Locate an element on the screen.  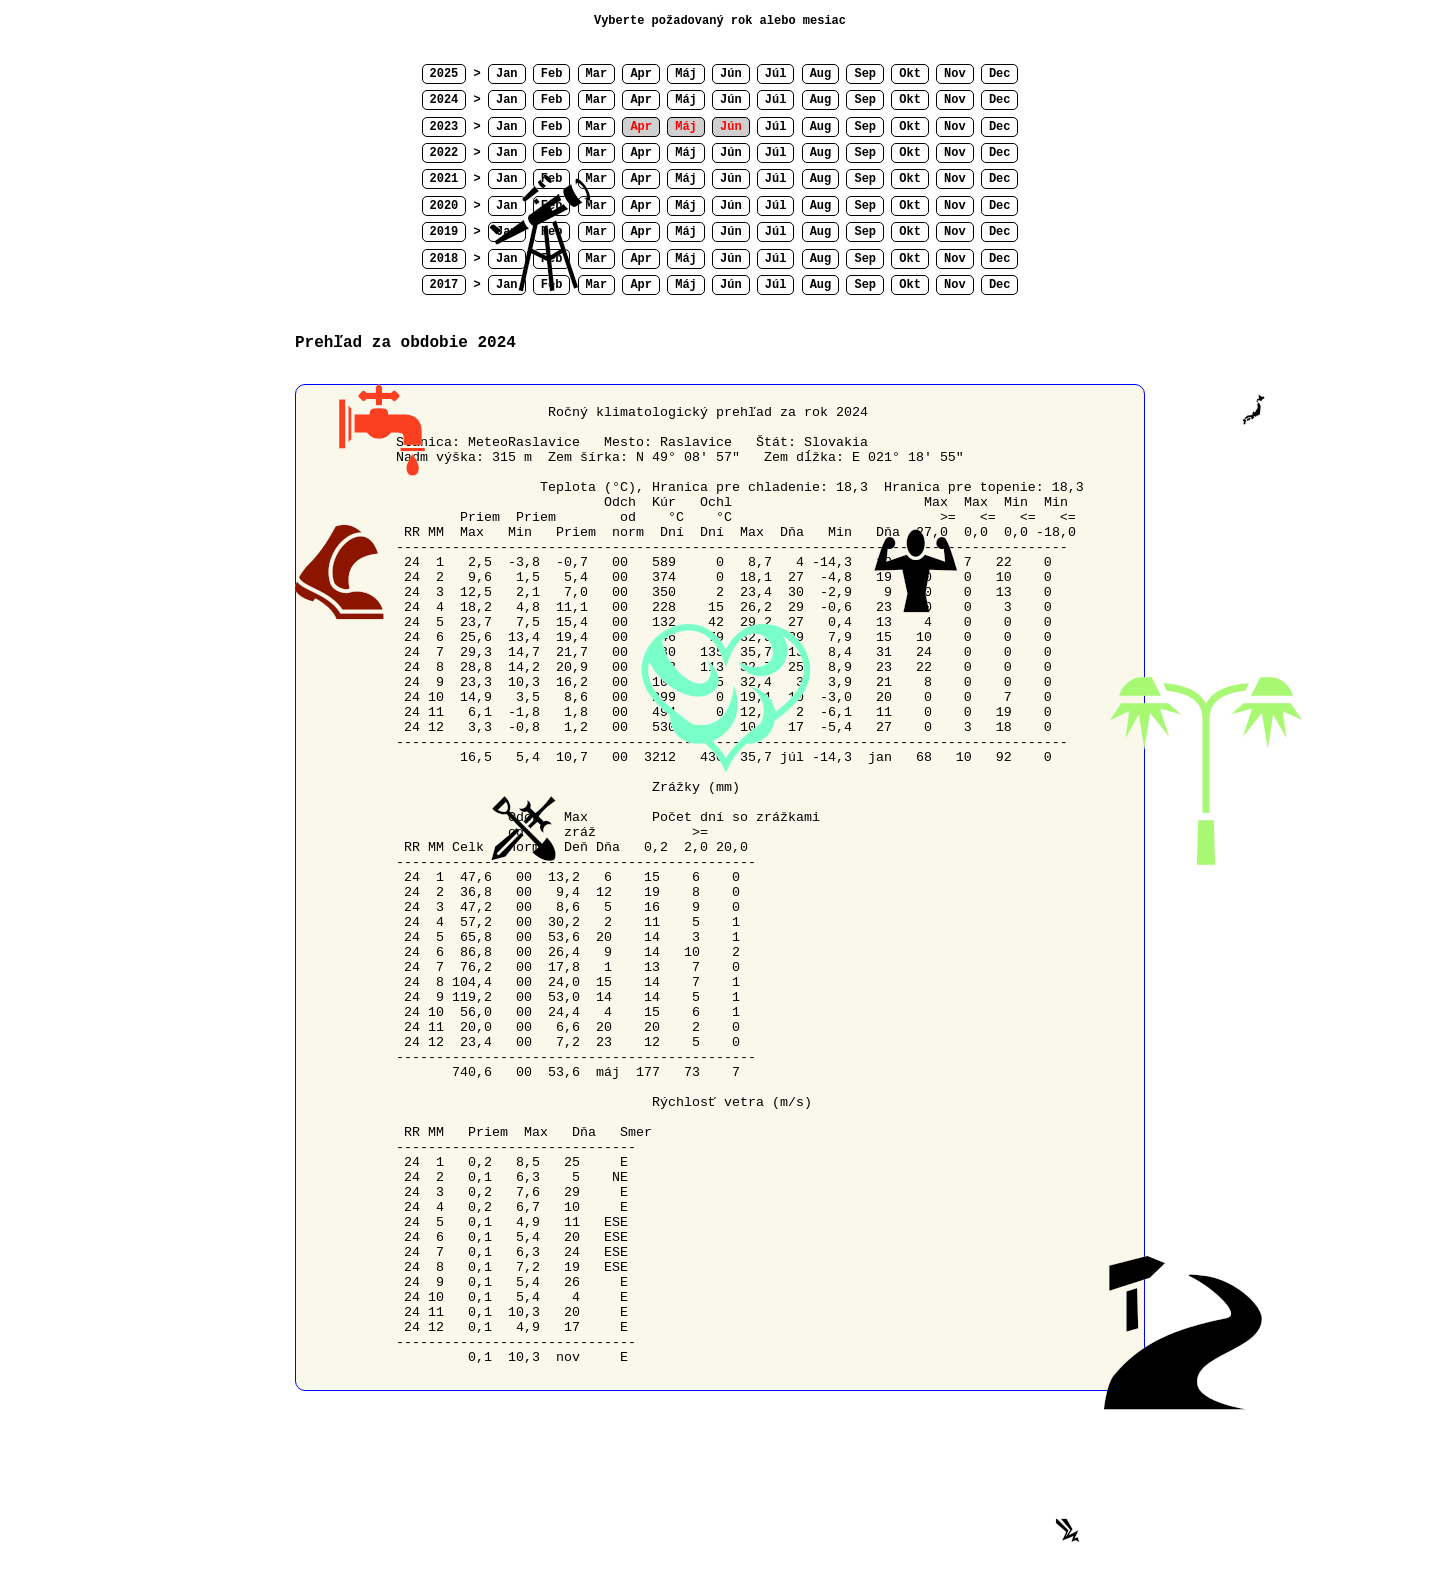
toggle street lighting in city builder game is located at coordinates (1206, 771).